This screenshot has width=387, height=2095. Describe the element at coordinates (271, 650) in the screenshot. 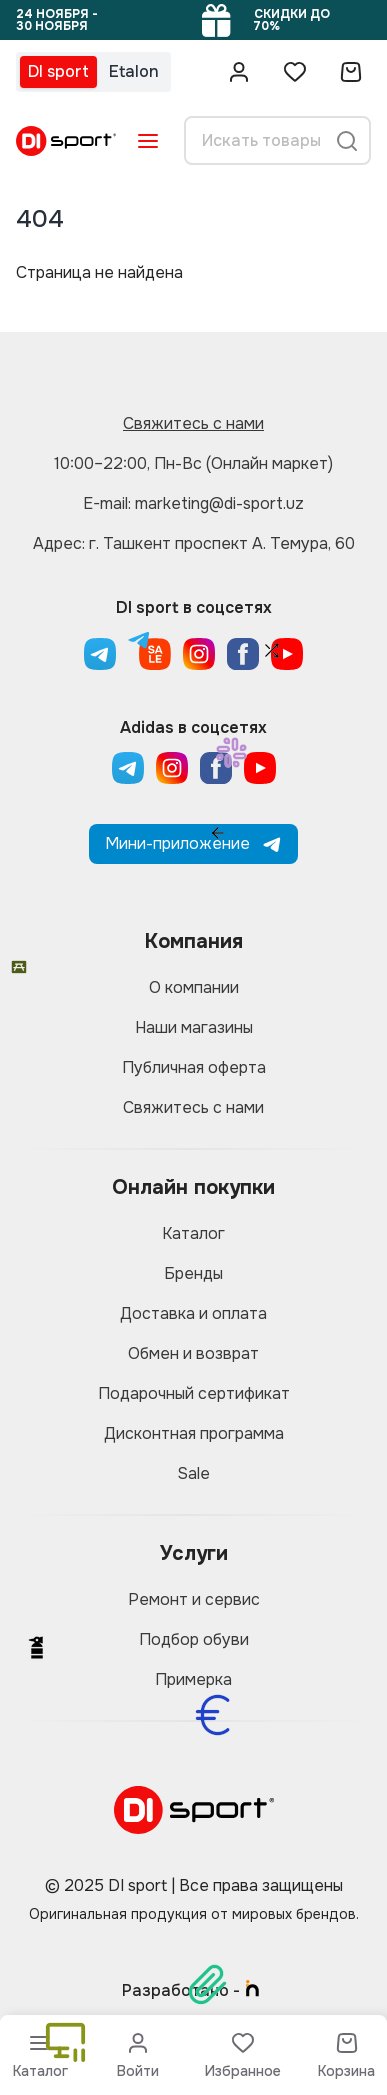

I see `shuffle playlist or queue order` at that location.